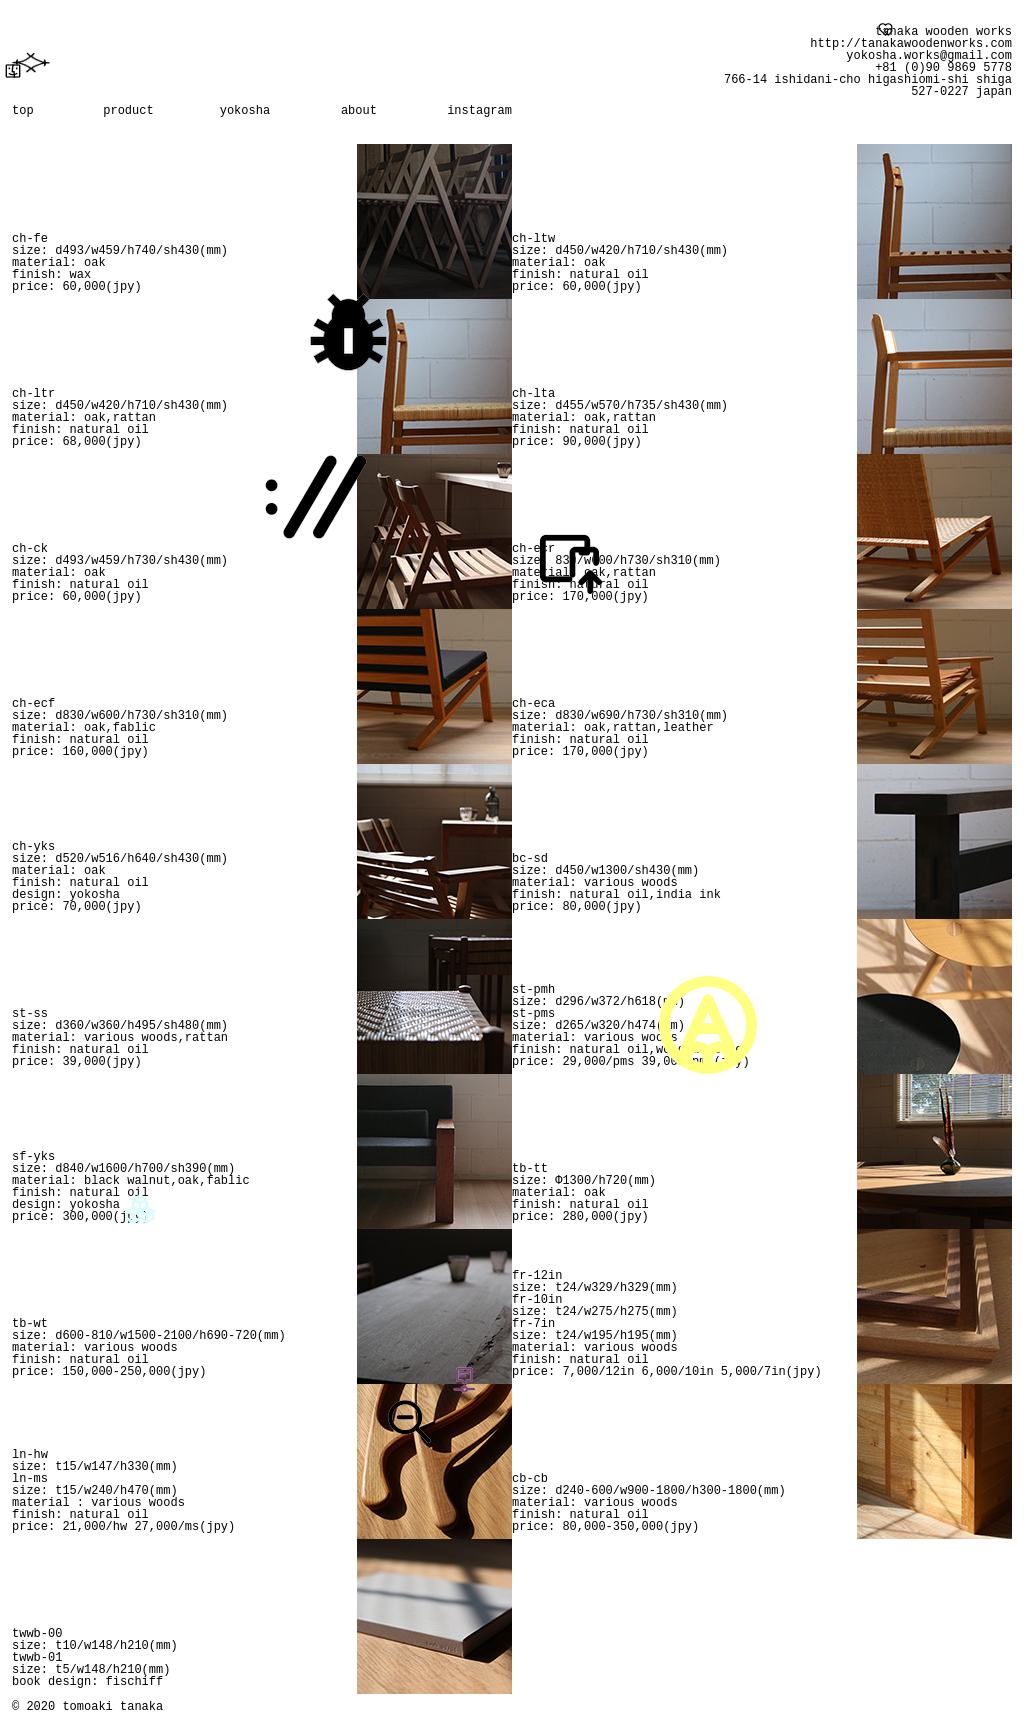 This screenshot has width=1024, height=1734. I want to click on find pest control services nearby, so click(348, 332).